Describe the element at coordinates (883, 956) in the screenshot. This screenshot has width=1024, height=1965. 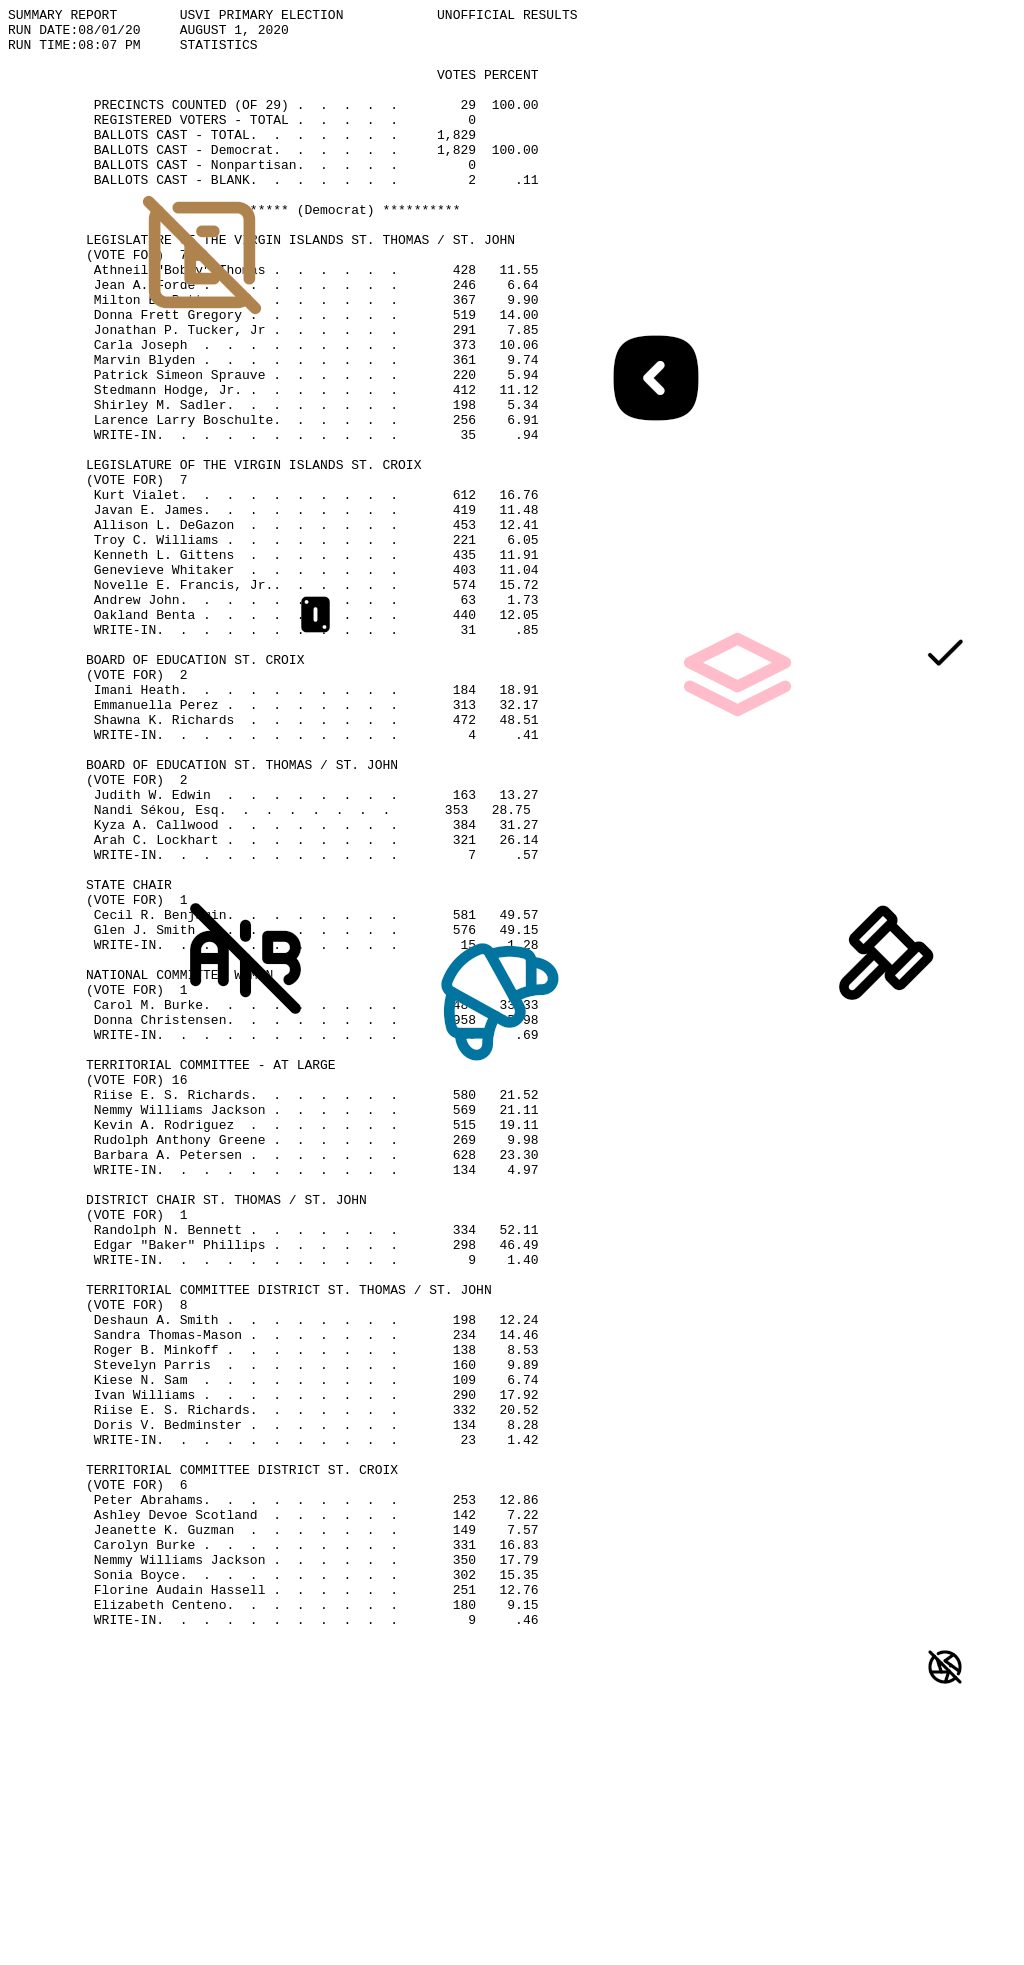
I see `access legal or terms of service information` at that location.